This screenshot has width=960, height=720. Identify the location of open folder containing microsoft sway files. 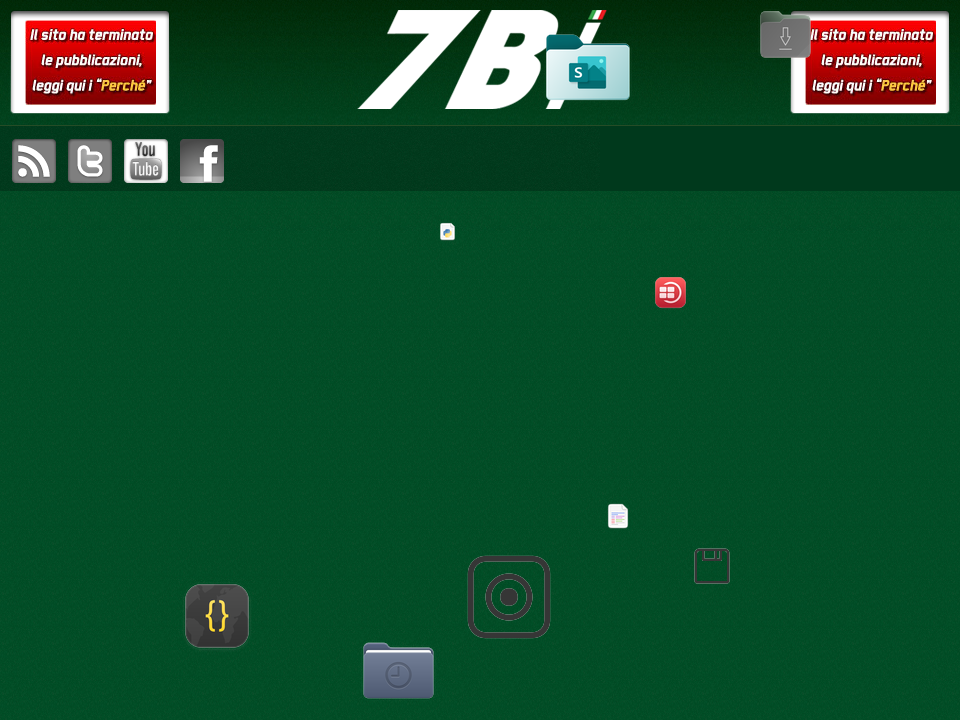
(587, 69).